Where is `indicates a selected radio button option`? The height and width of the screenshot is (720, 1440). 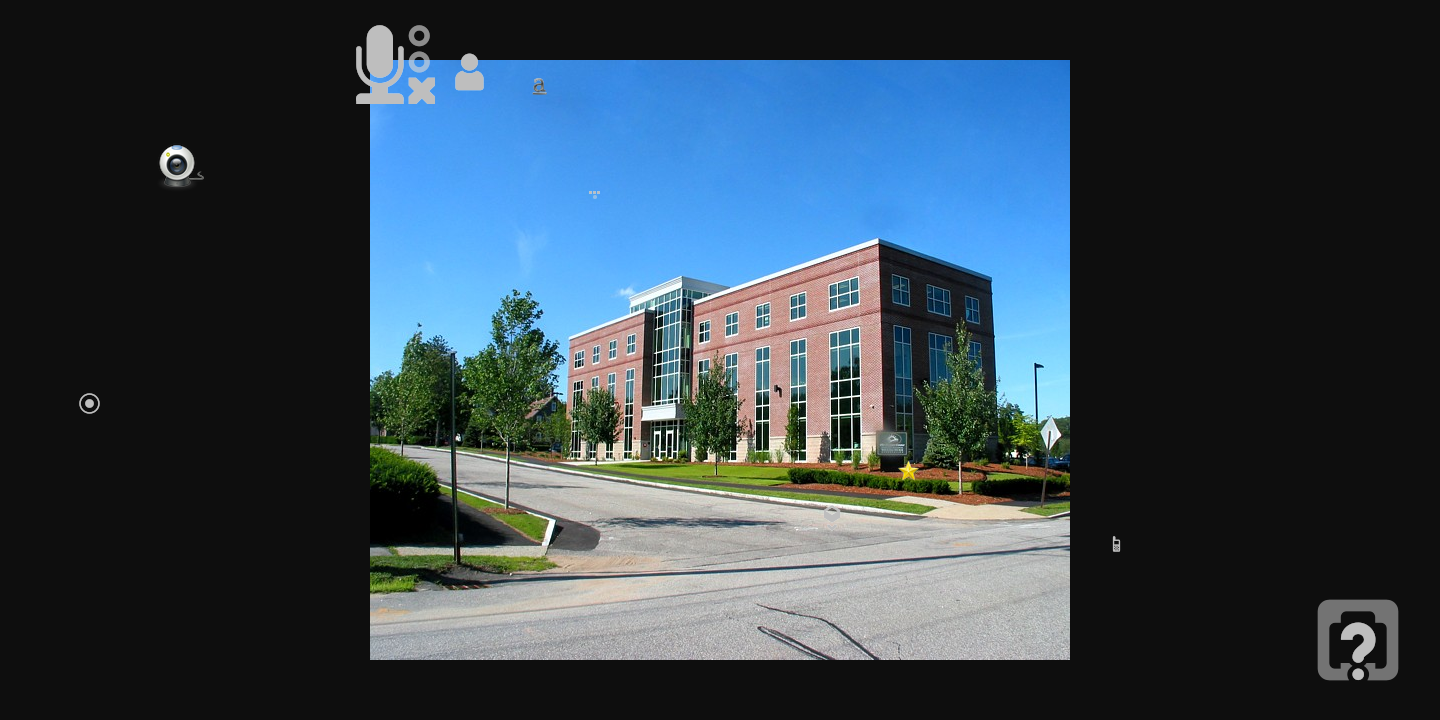
indicates a selected radio button option is located at coordinates (89, 403).